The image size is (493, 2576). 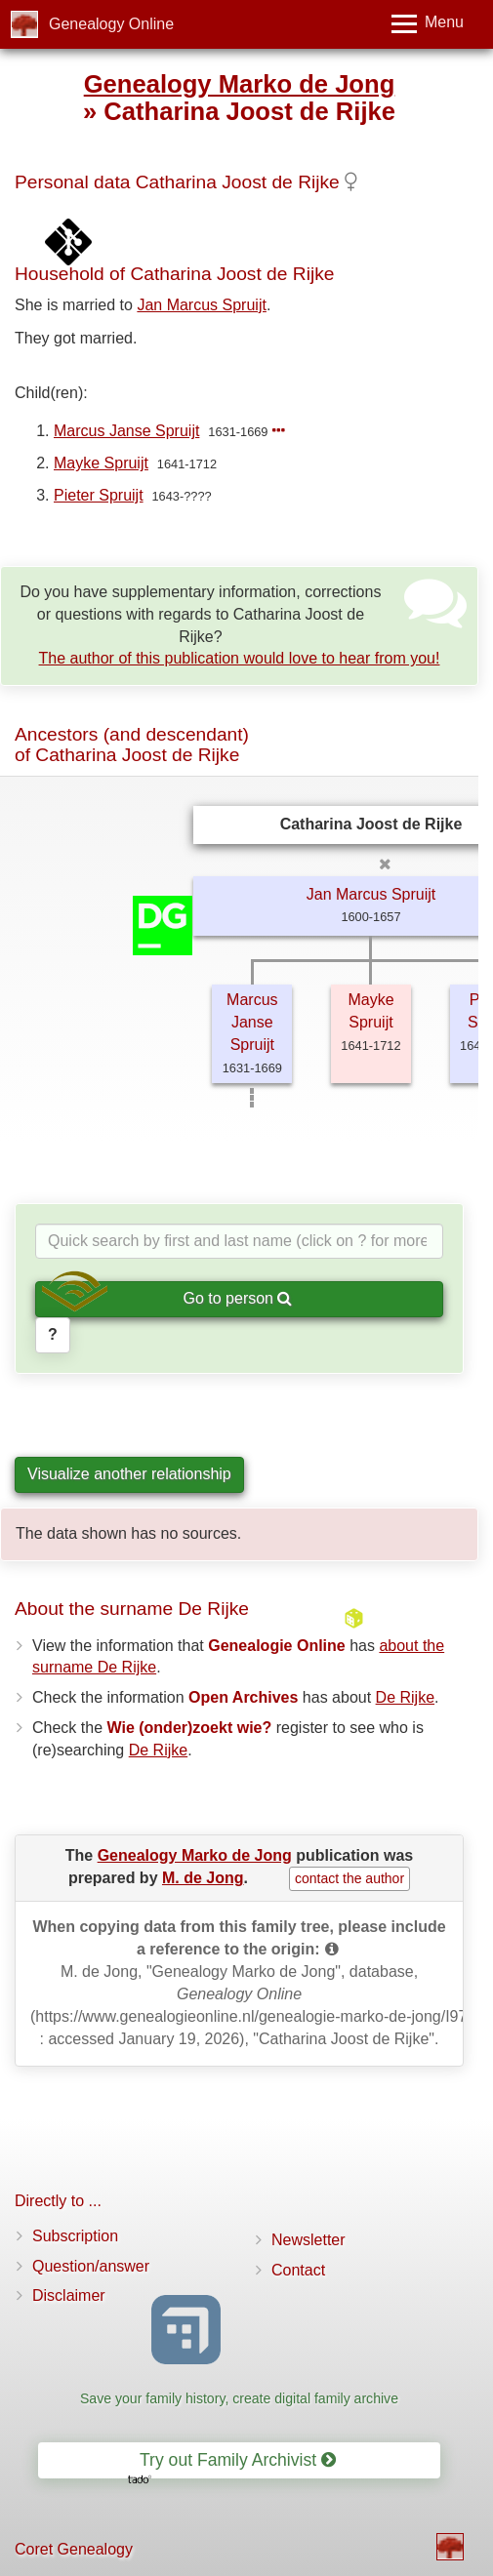 I want to click on open git for windows application, so click(x=68, y=242).